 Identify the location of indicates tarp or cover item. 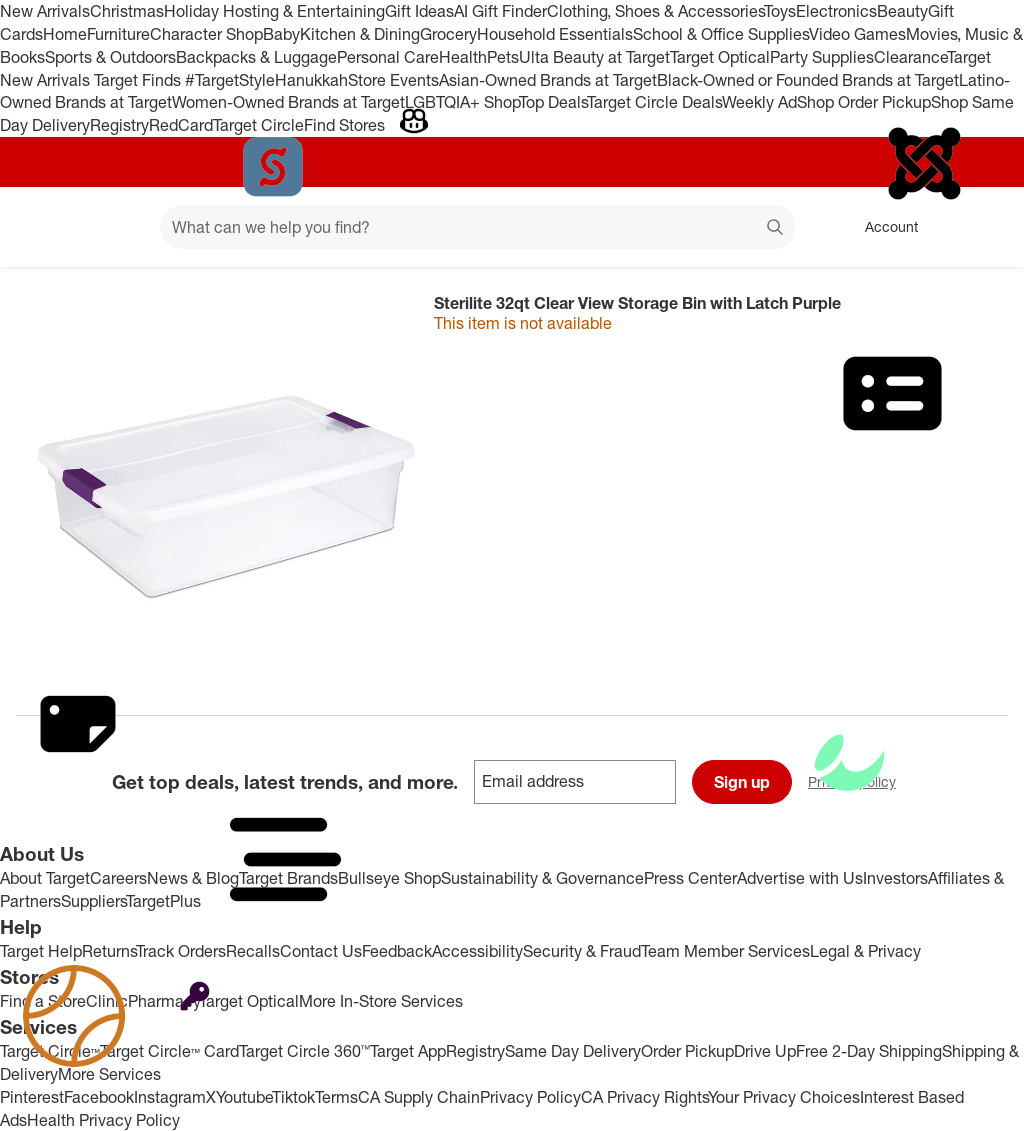
(78, 724).